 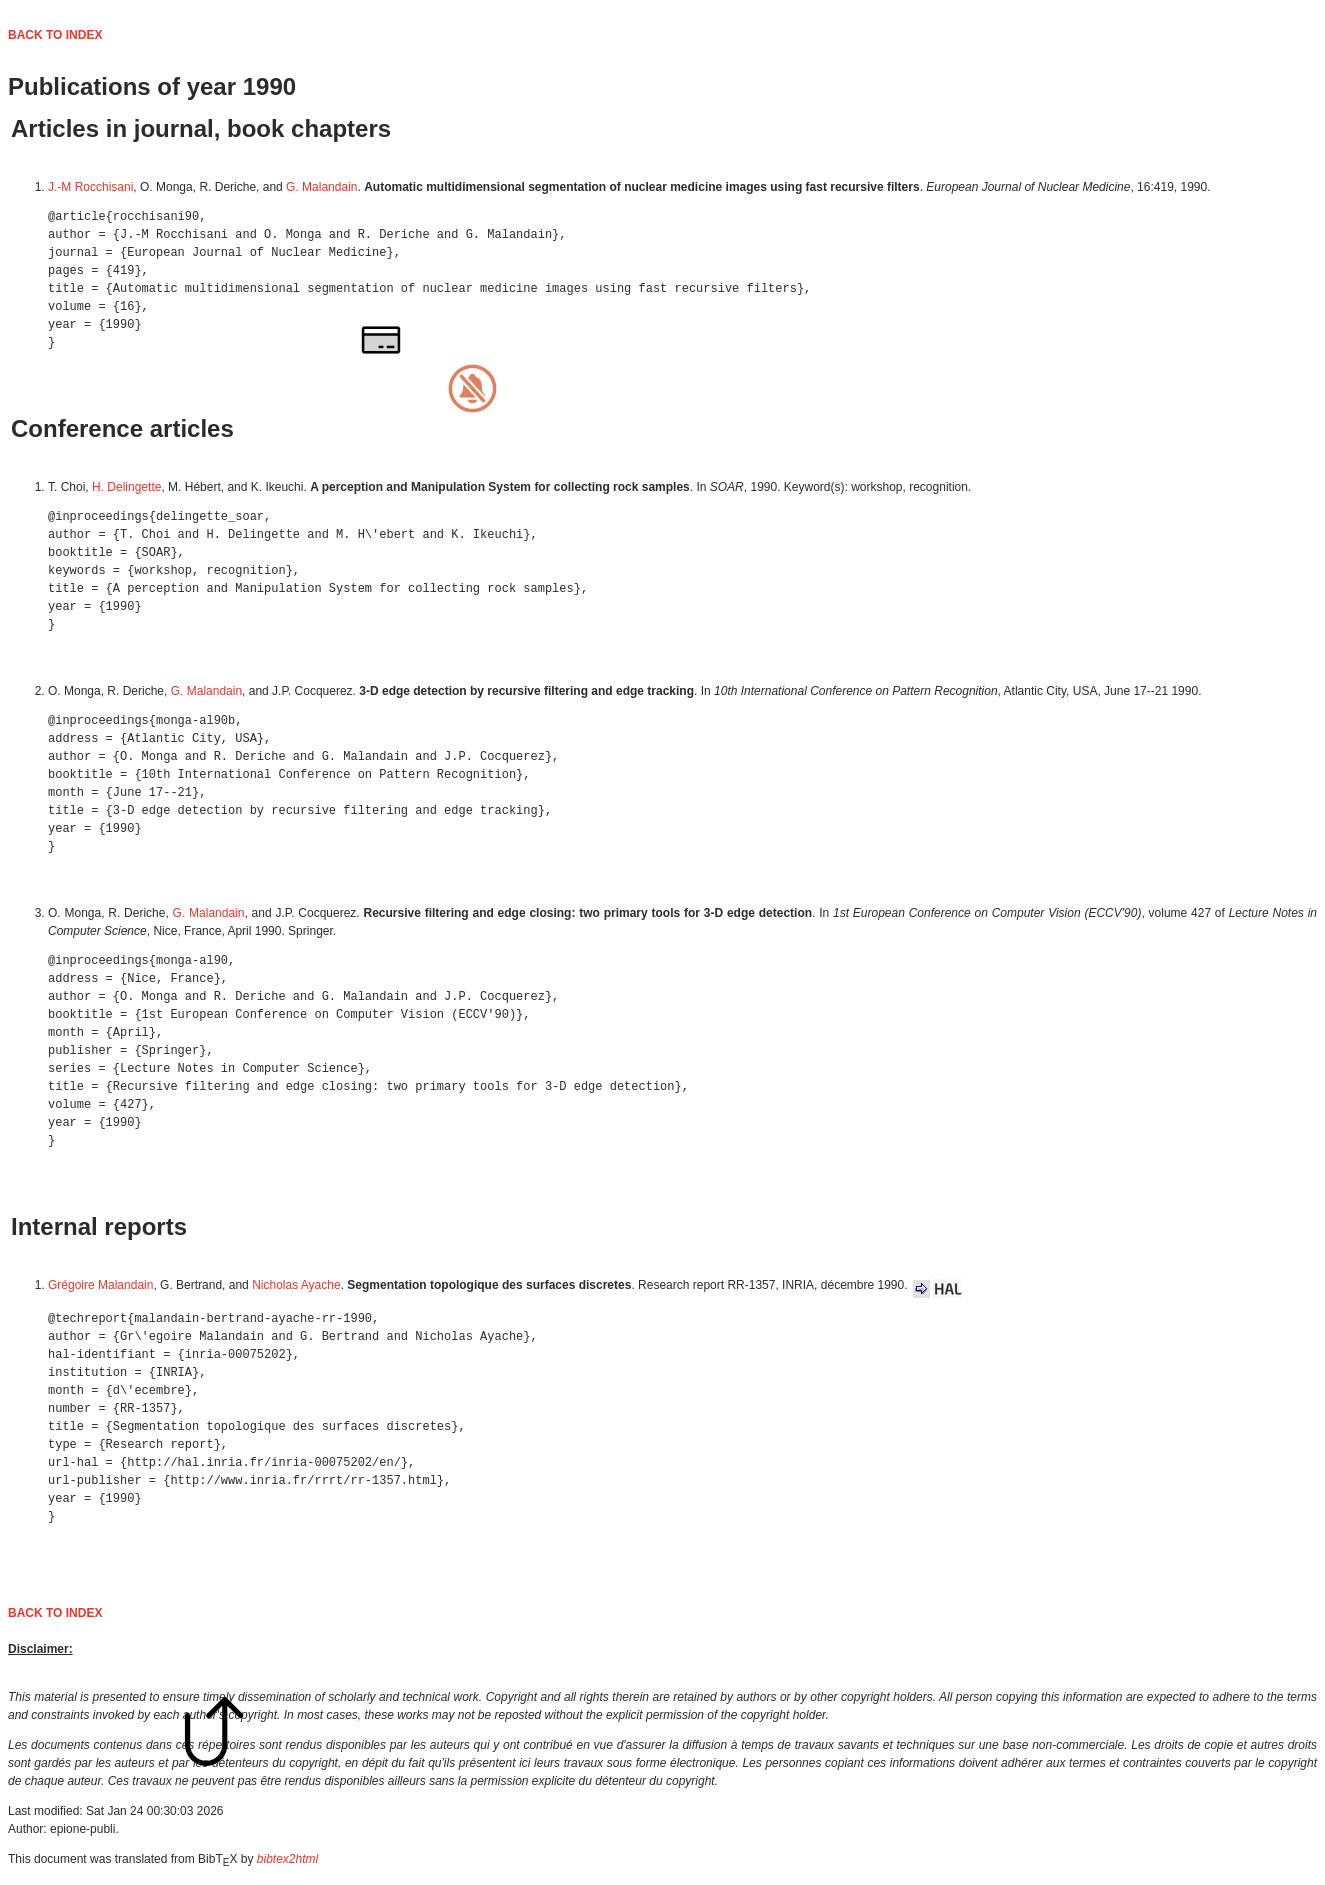 I want to click on manage payment methods, so click(x=381, y=340).